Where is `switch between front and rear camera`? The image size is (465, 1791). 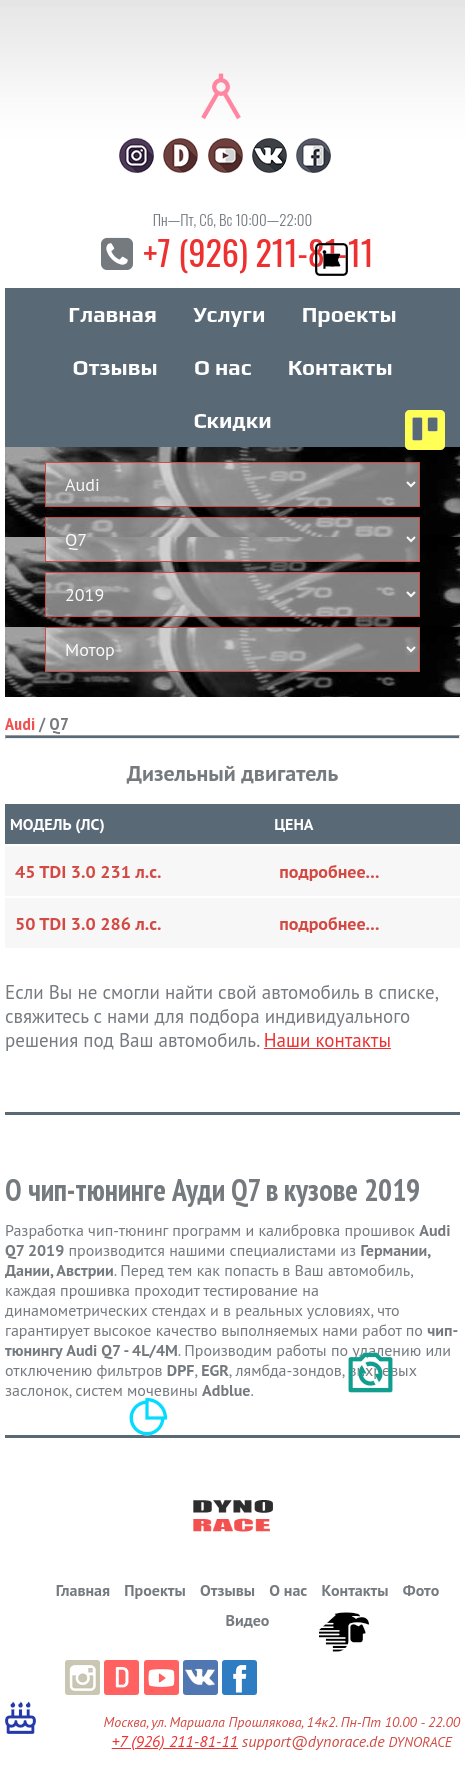 switch between front and rear camera is located at coordinates (370, 1372).